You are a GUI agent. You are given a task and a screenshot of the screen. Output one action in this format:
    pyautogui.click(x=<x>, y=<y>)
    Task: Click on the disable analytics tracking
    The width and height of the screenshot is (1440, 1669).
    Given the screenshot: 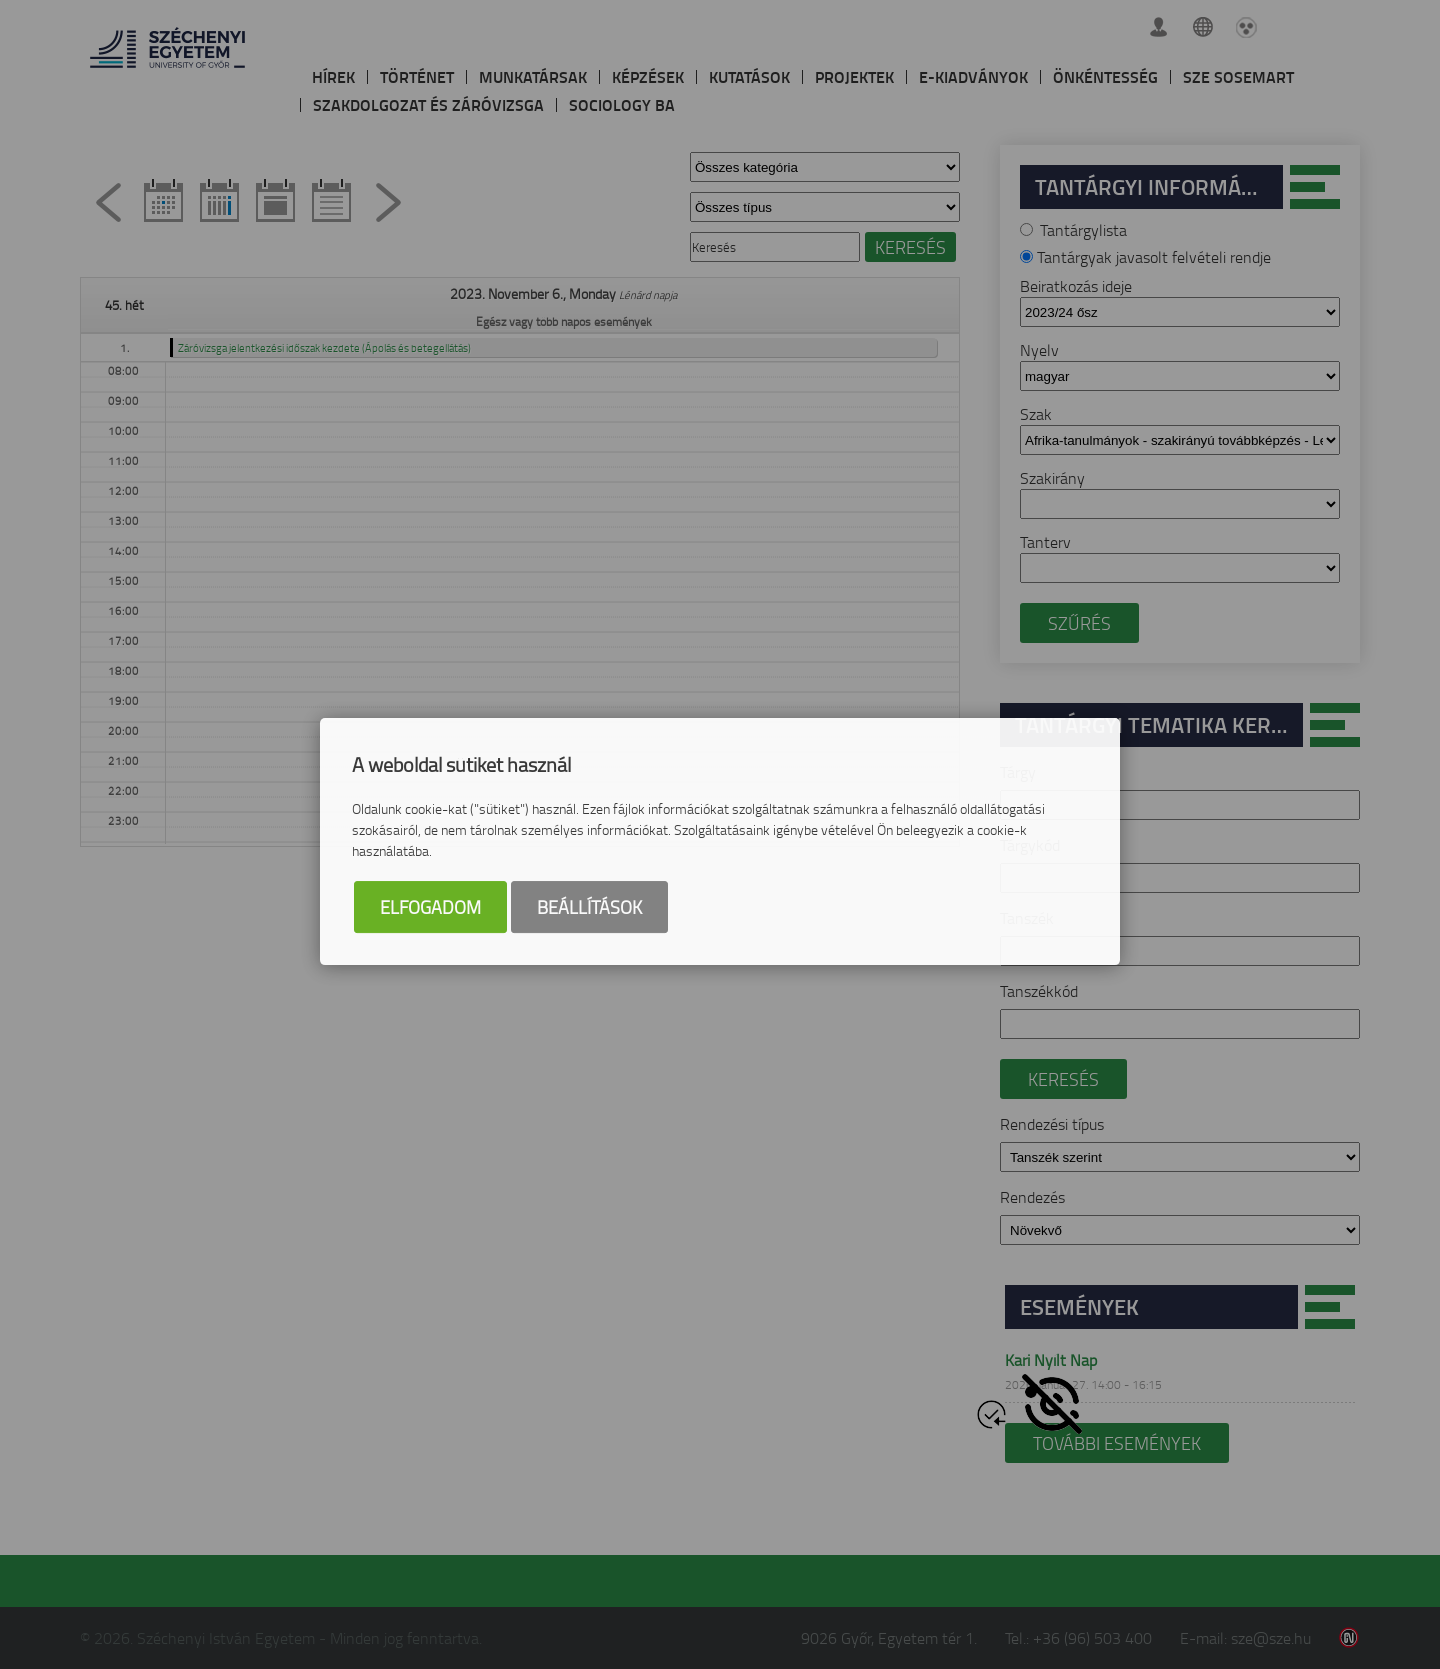 What is the action you would take?
    pyautogui.click(x=1052, y=1404)
    